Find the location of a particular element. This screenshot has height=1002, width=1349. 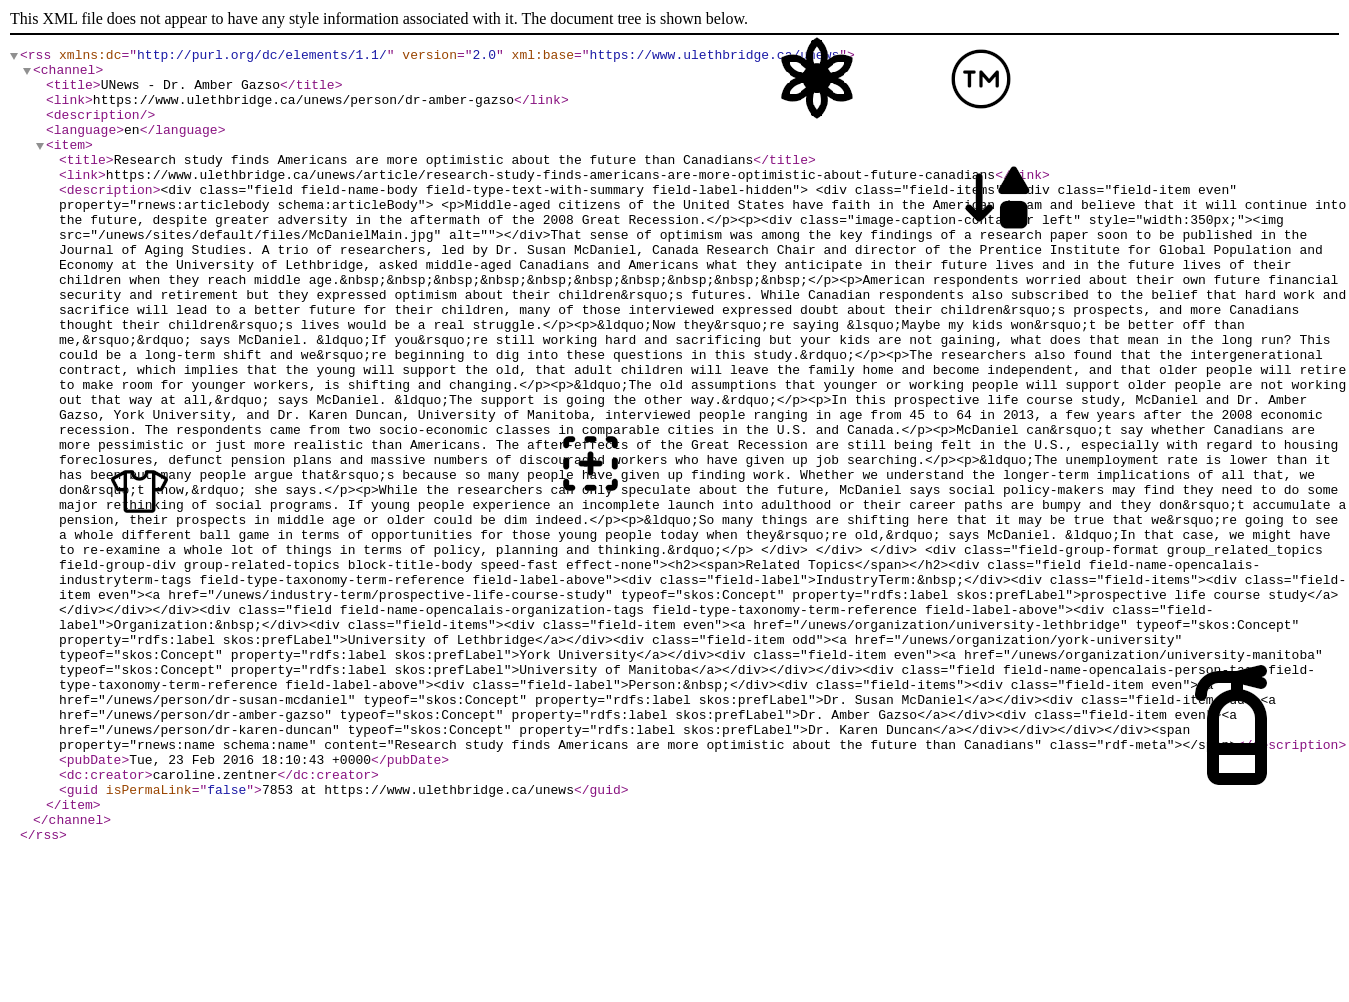

browse clothing or apparel items is located at coordinates (139, 491).